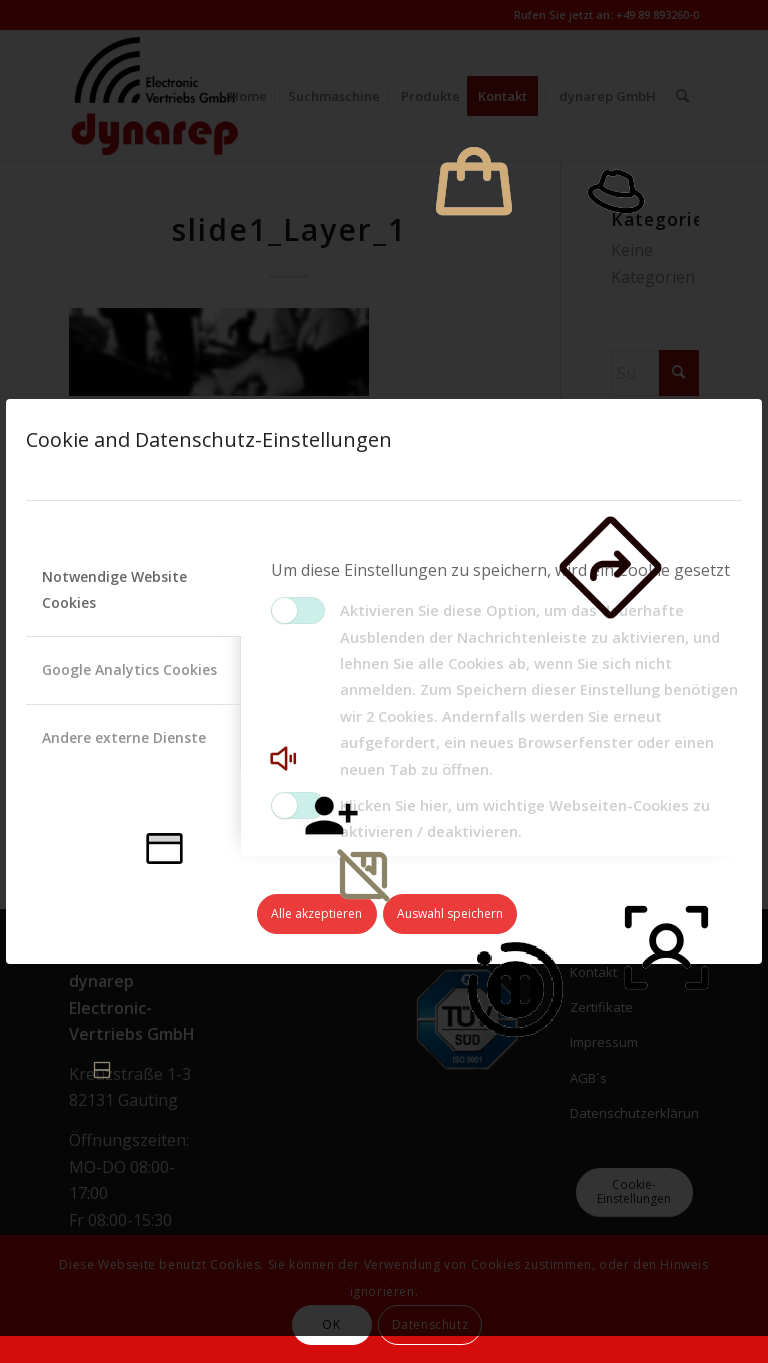 The width and height of the screenshot is (768, 1363). I want to click on focus on or select a user profile, so click(666, 947).